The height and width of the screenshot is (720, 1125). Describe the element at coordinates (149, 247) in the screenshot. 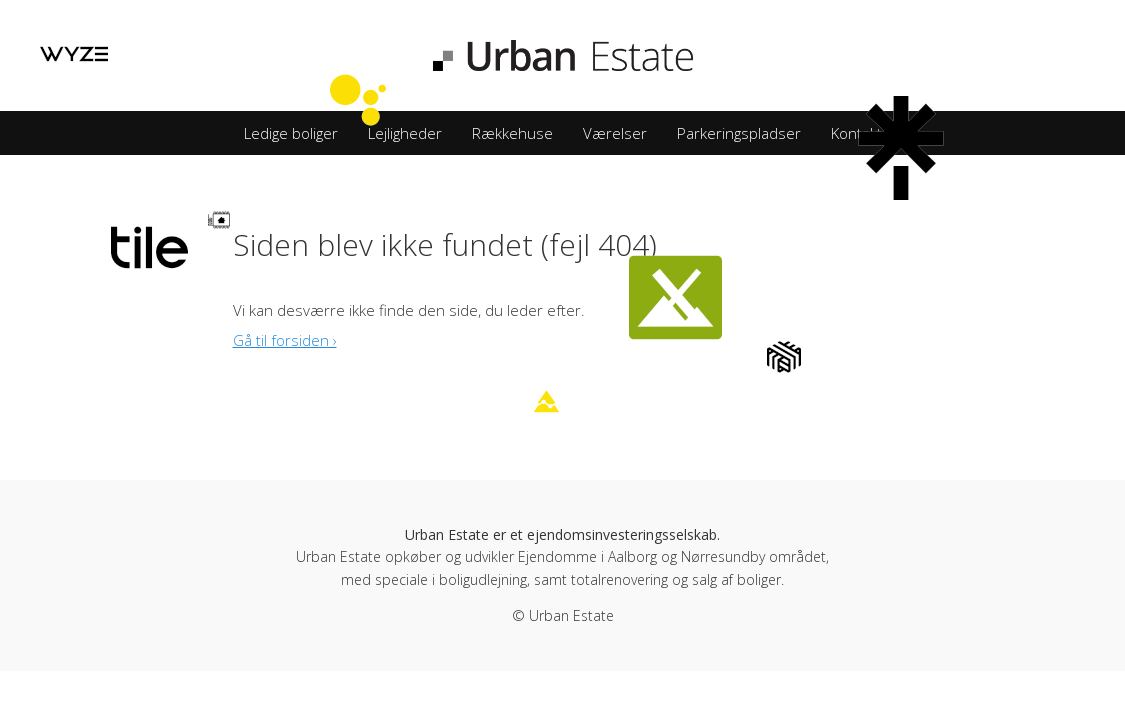

I see `open the Tile app to locate your items` at that location.